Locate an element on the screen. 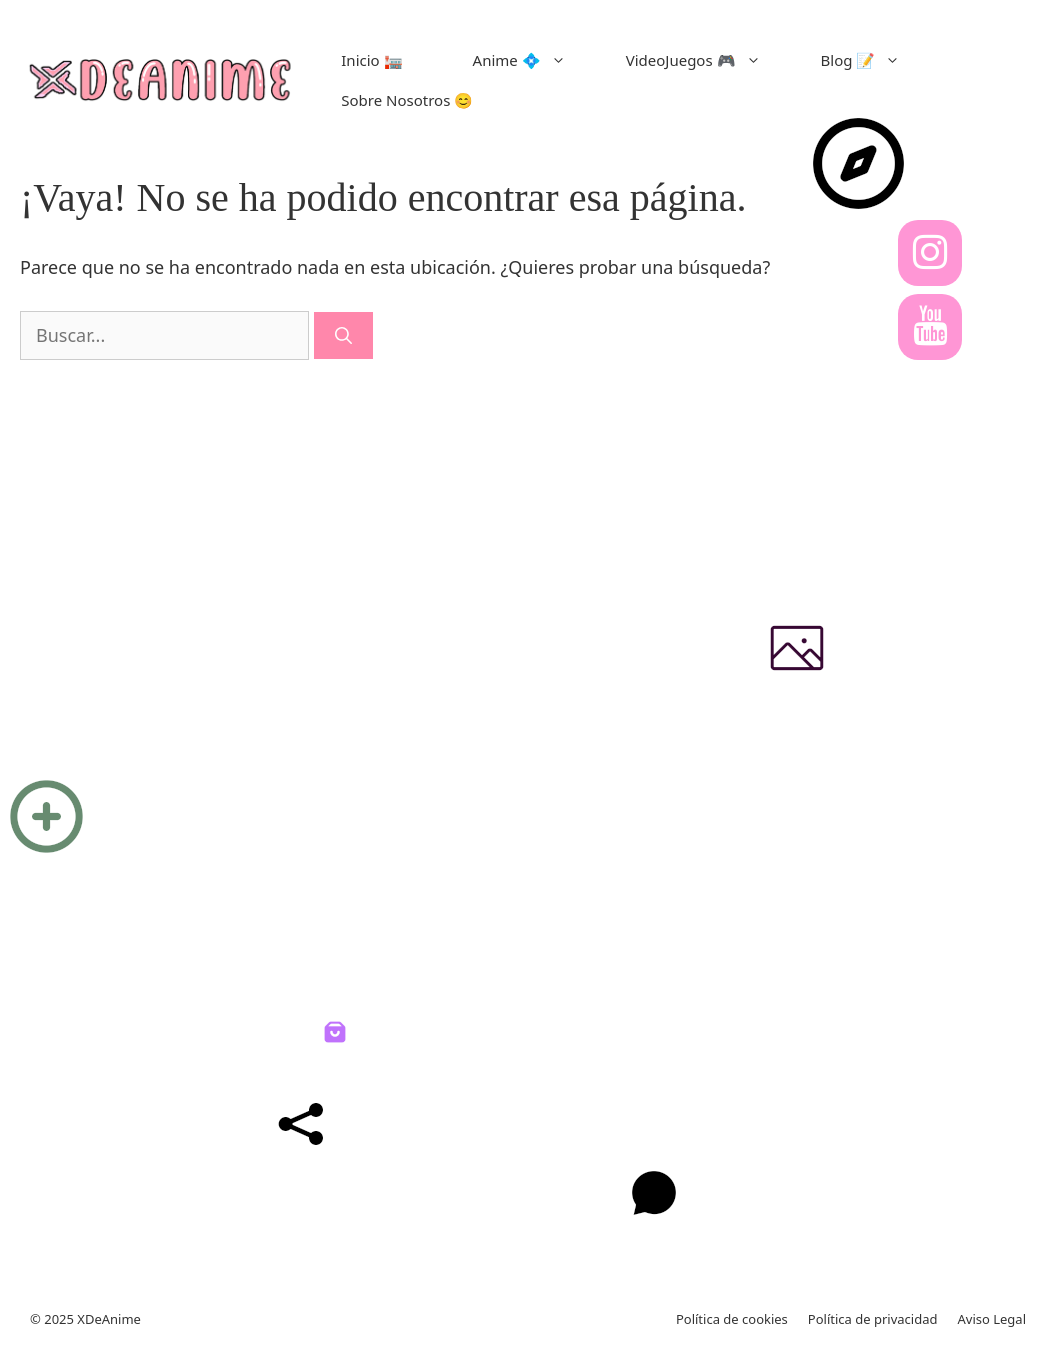  share content with others is located at coordinates (302, 1124).